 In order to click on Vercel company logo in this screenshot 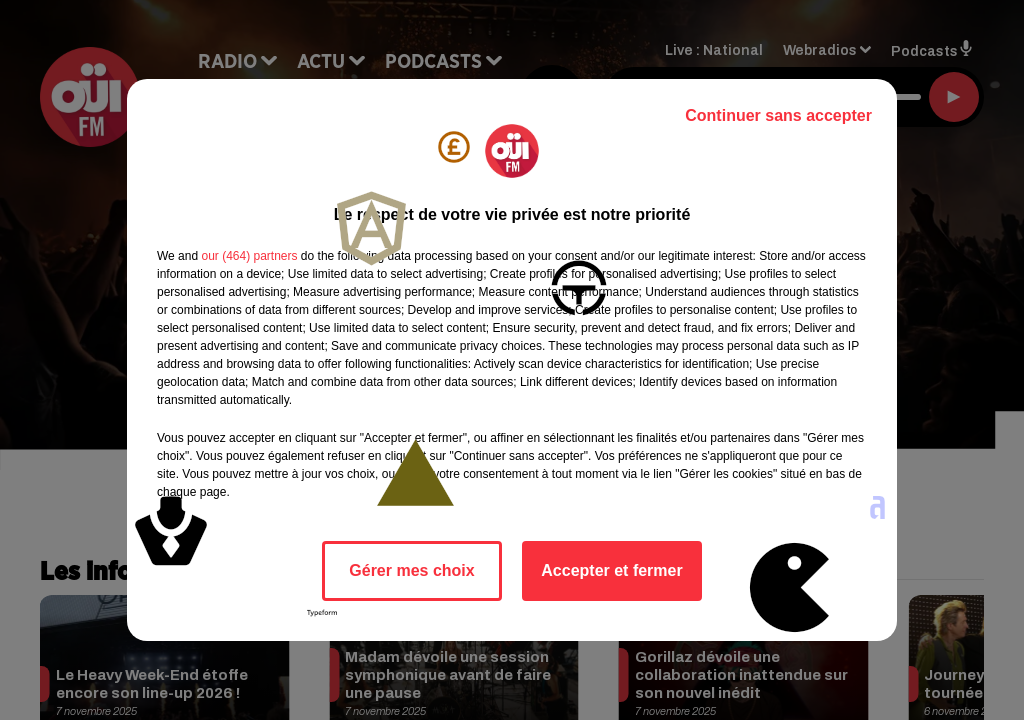, I will do `click(415, 472)`.